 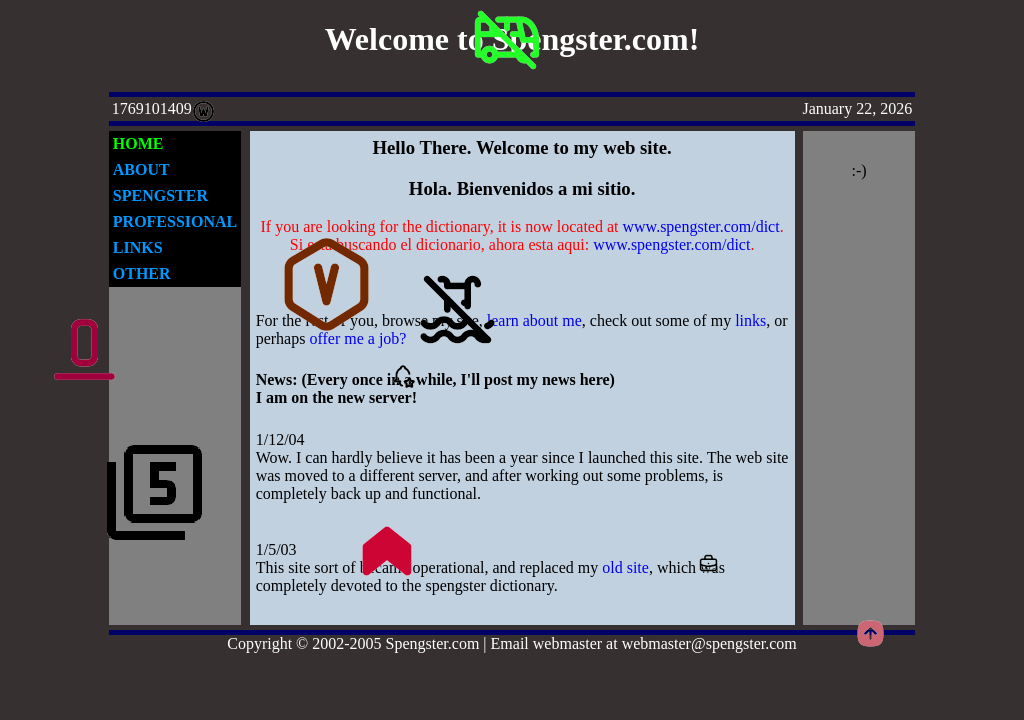 I want to click on upvote or promote content, so click(x=387, y=551).